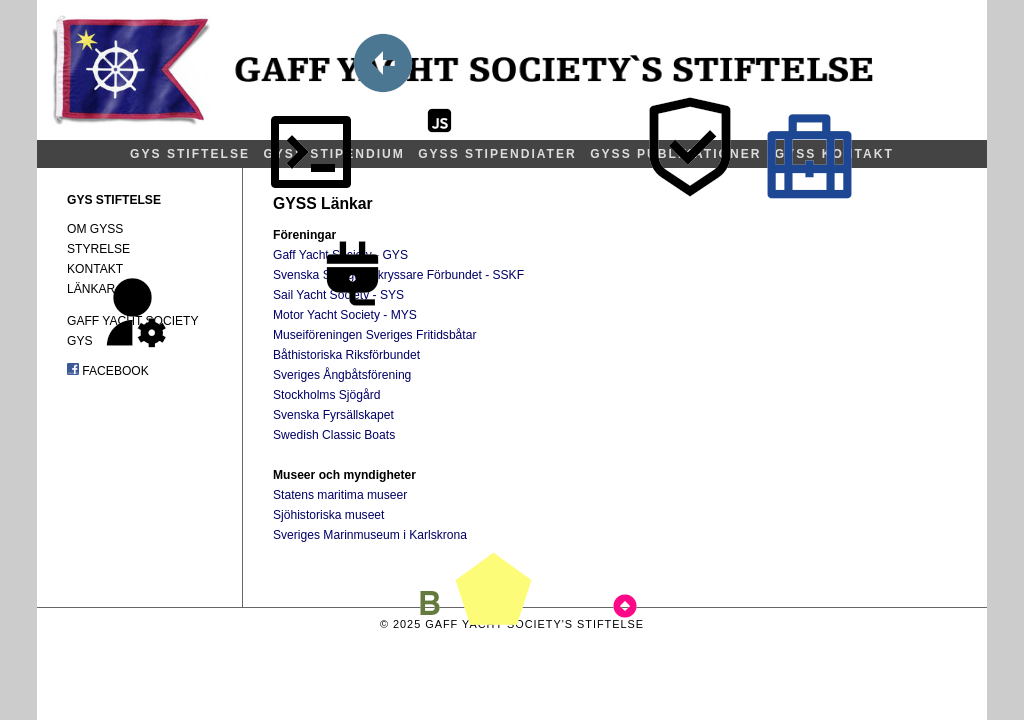 The width and height of the screenshot is (1024, 720). Describe the element at coordinates (439, 120) in the screenshot. I see `javascript programming language logo` at that location.